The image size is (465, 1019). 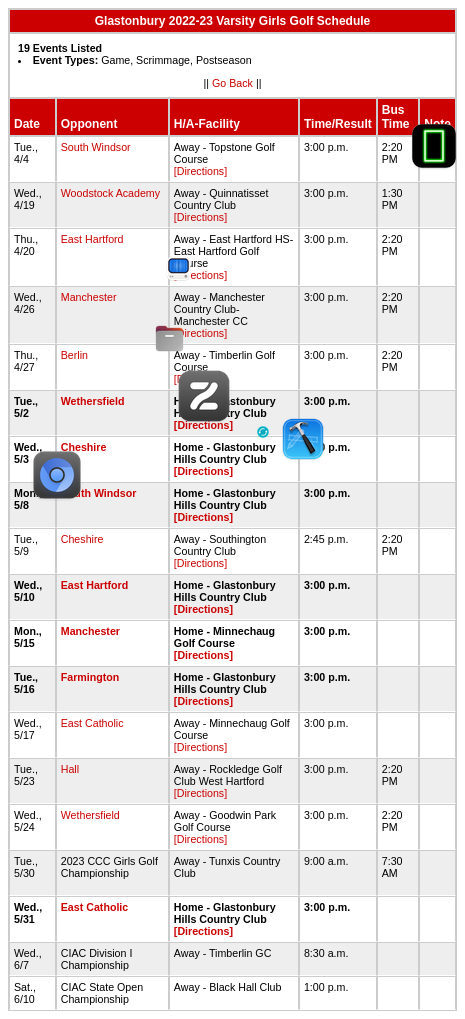 What do you see at coordinates (204, 396) in the screenshot?
I see `open zen browser` at bounding box center [204, 396].